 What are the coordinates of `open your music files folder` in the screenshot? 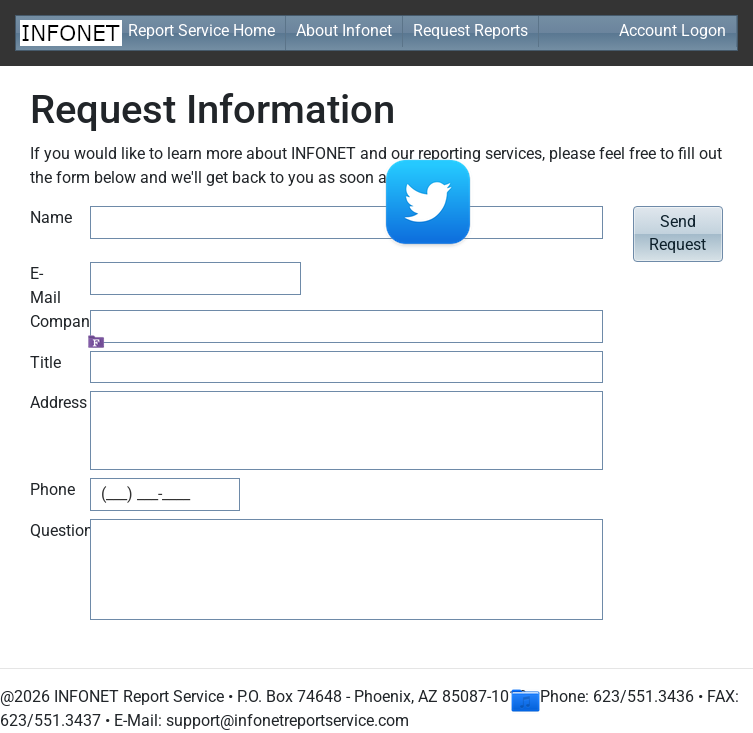 It's located at (525, 700).